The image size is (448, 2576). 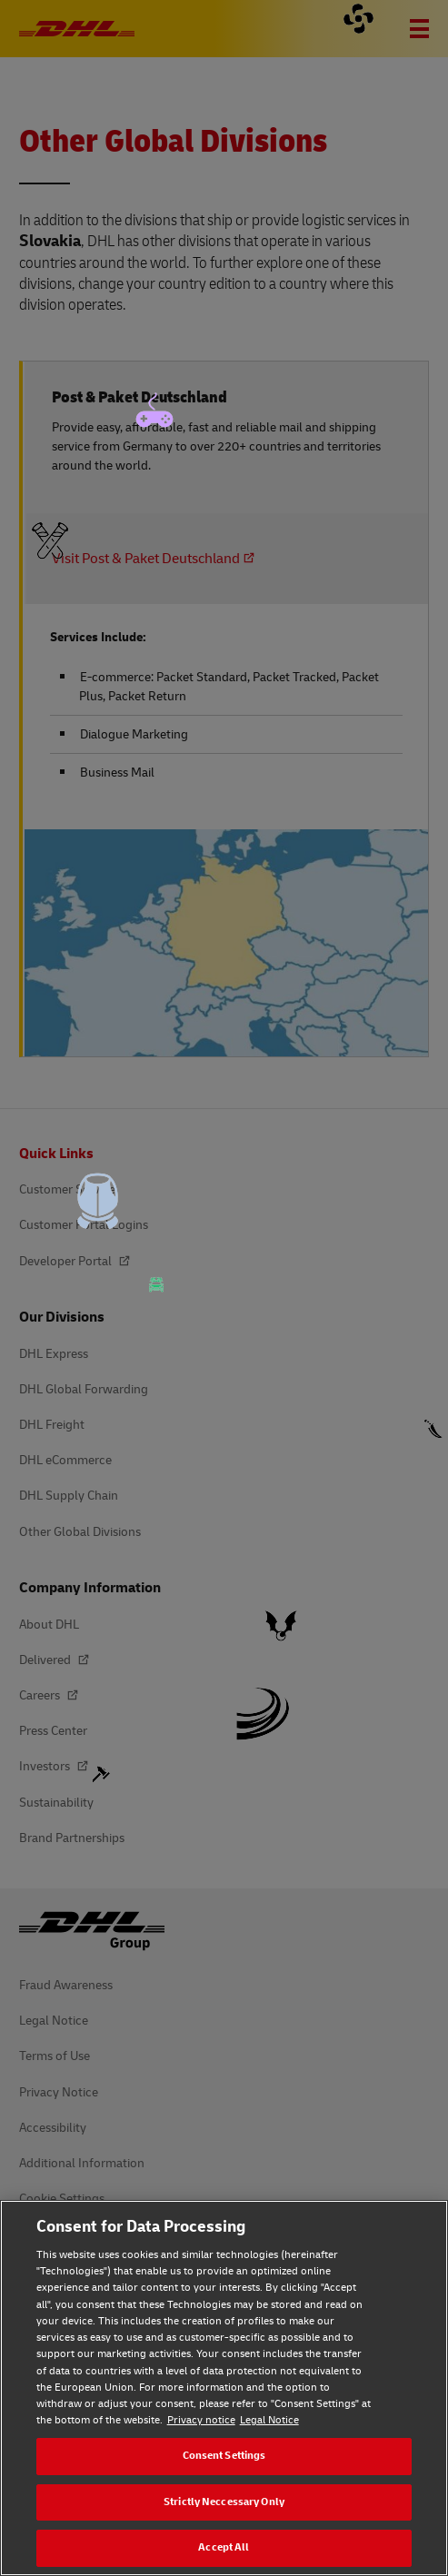 I want to click on equip a dagger or knife weapon, so click(x=433, y=1429).